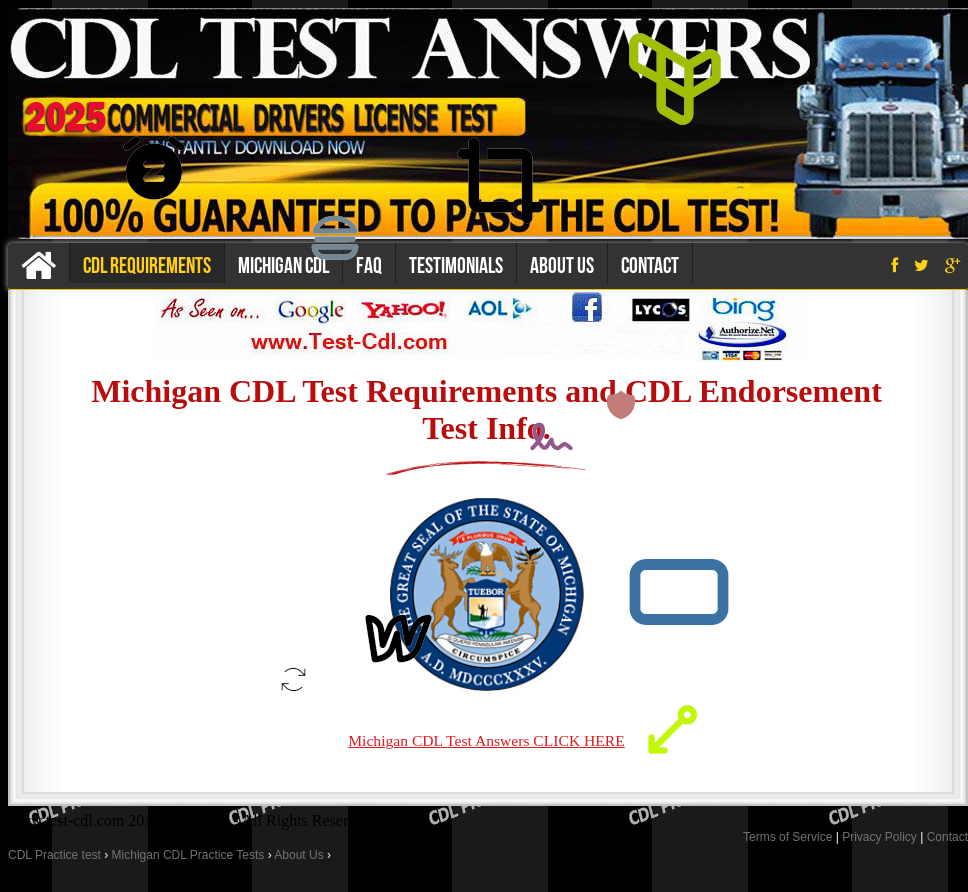  I want to click on crop or resize an image, so click(500, 180).